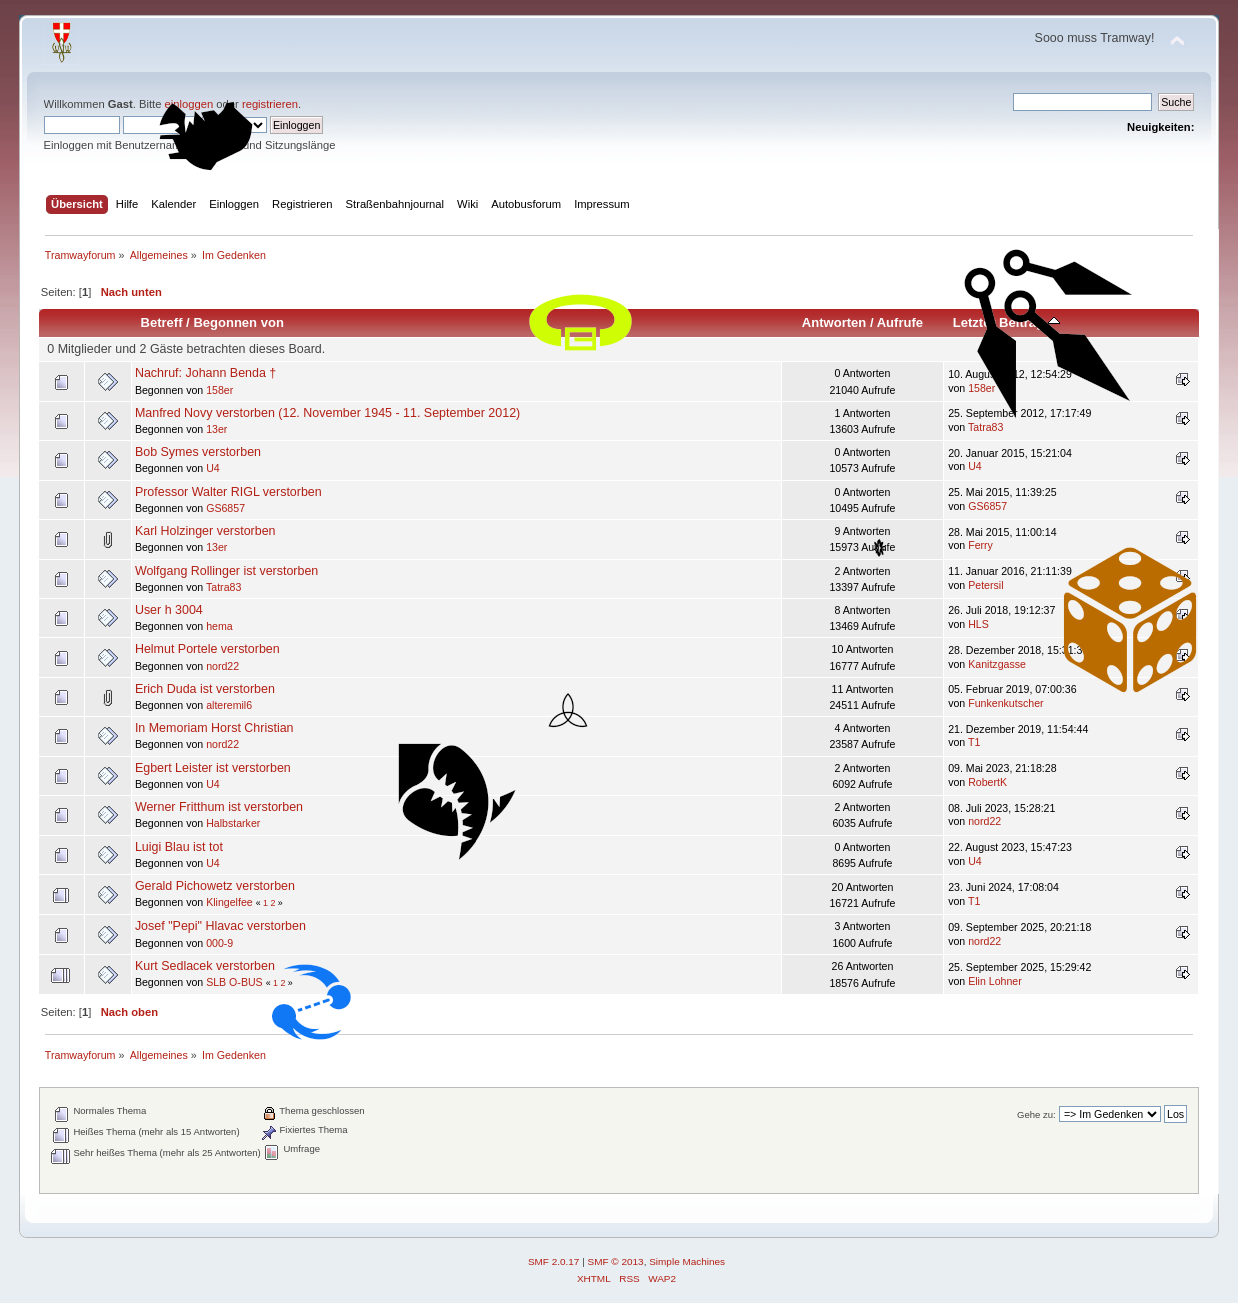 Image resolution: width=1238 pixels, height=1303 pixels. Describe the element at coordinates (457, 802) in the screenshot. I see `initiate a claw attack or slash ability` at that location.